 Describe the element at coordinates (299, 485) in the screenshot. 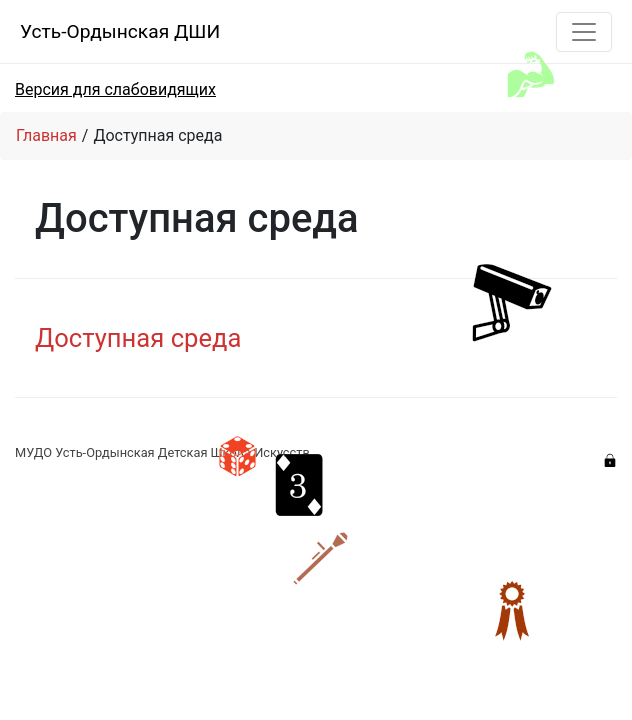

I see `three of diamonds playing card` at that location.